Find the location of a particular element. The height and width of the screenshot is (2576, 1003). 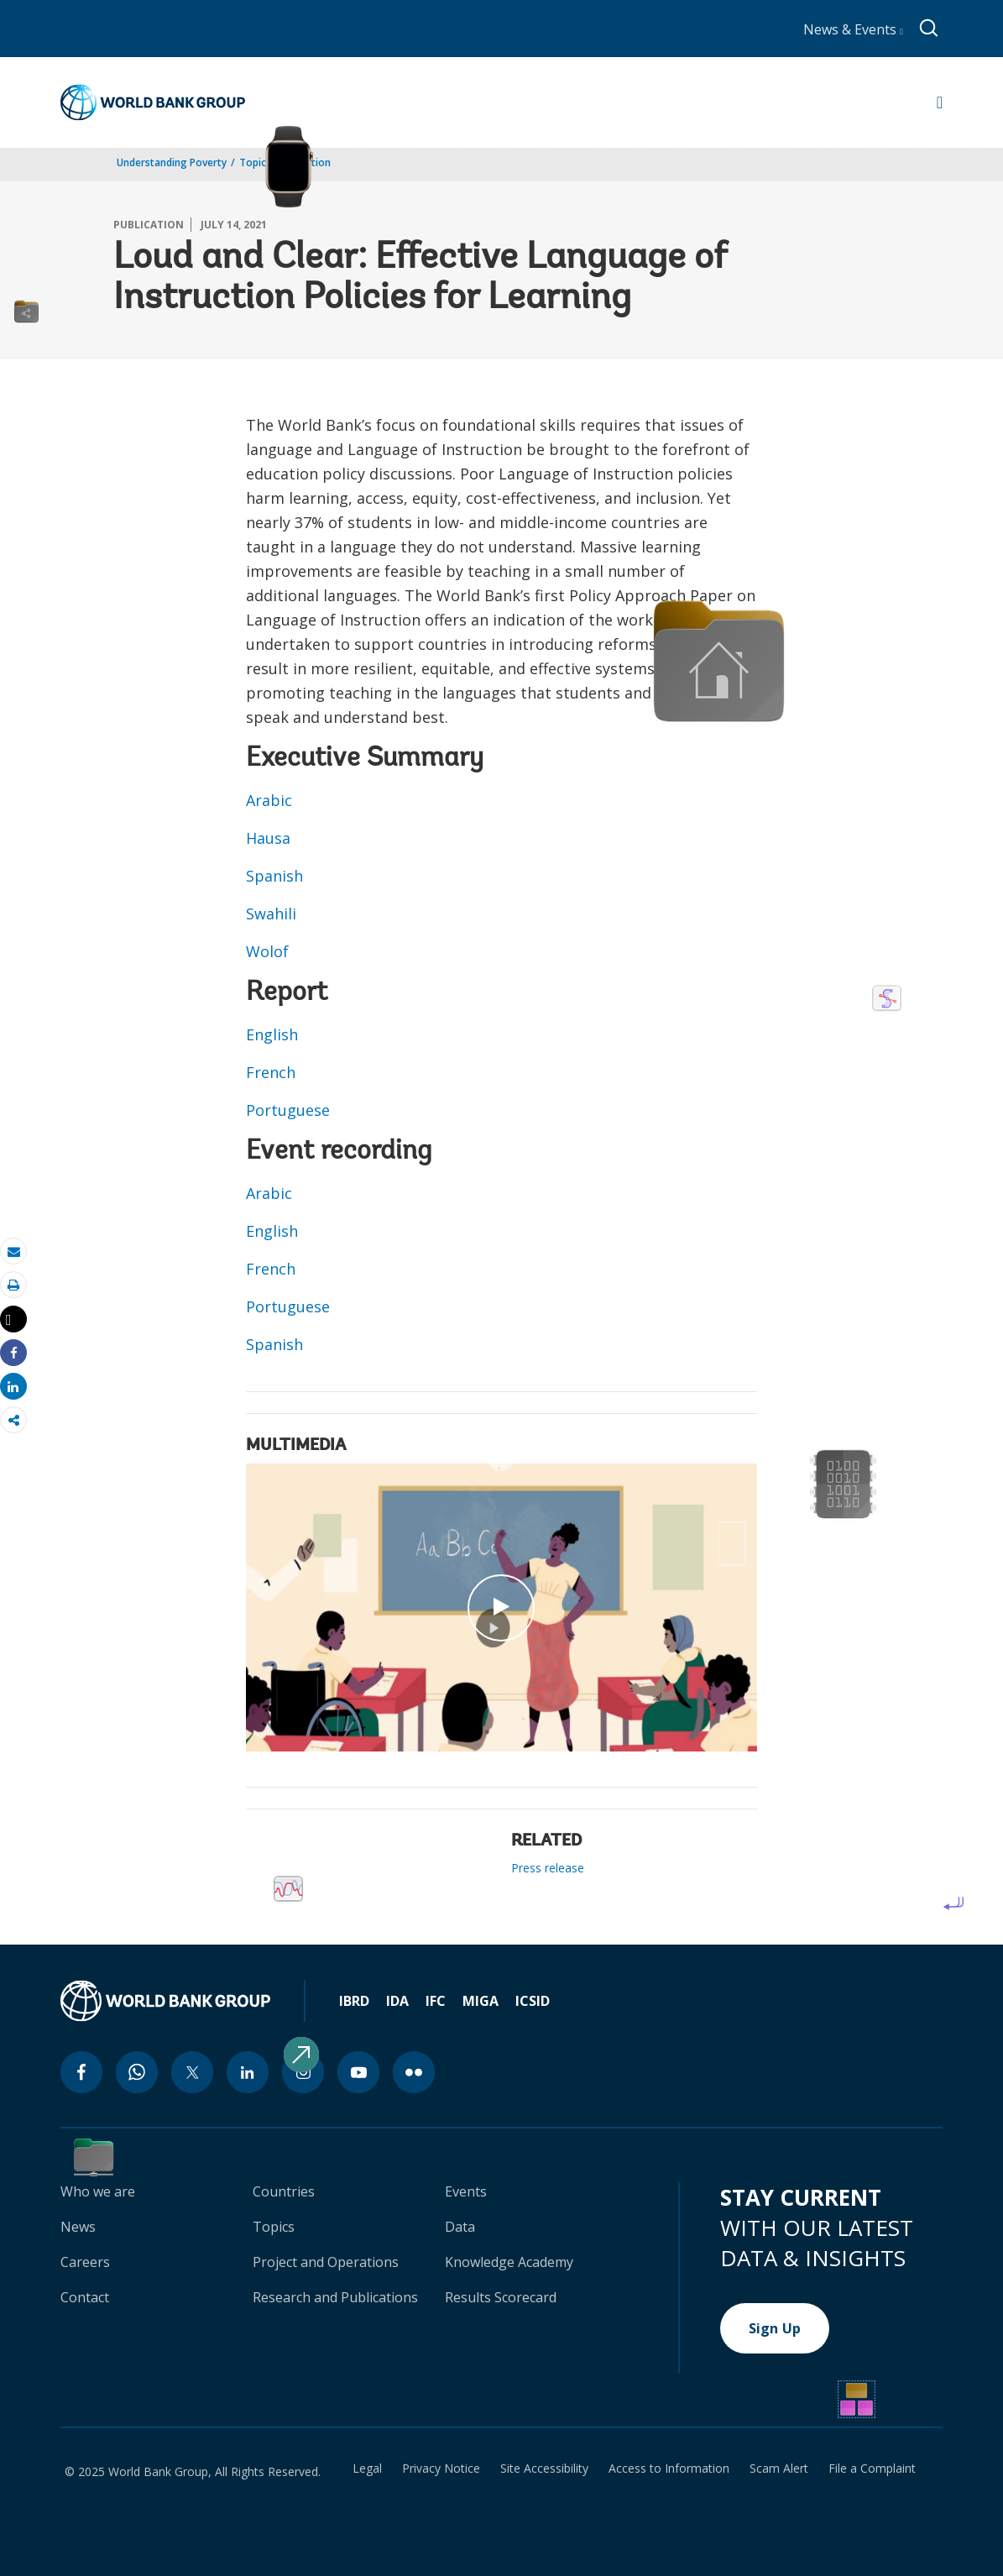

access a network or remote folder is located at coordinates (93, 2156).